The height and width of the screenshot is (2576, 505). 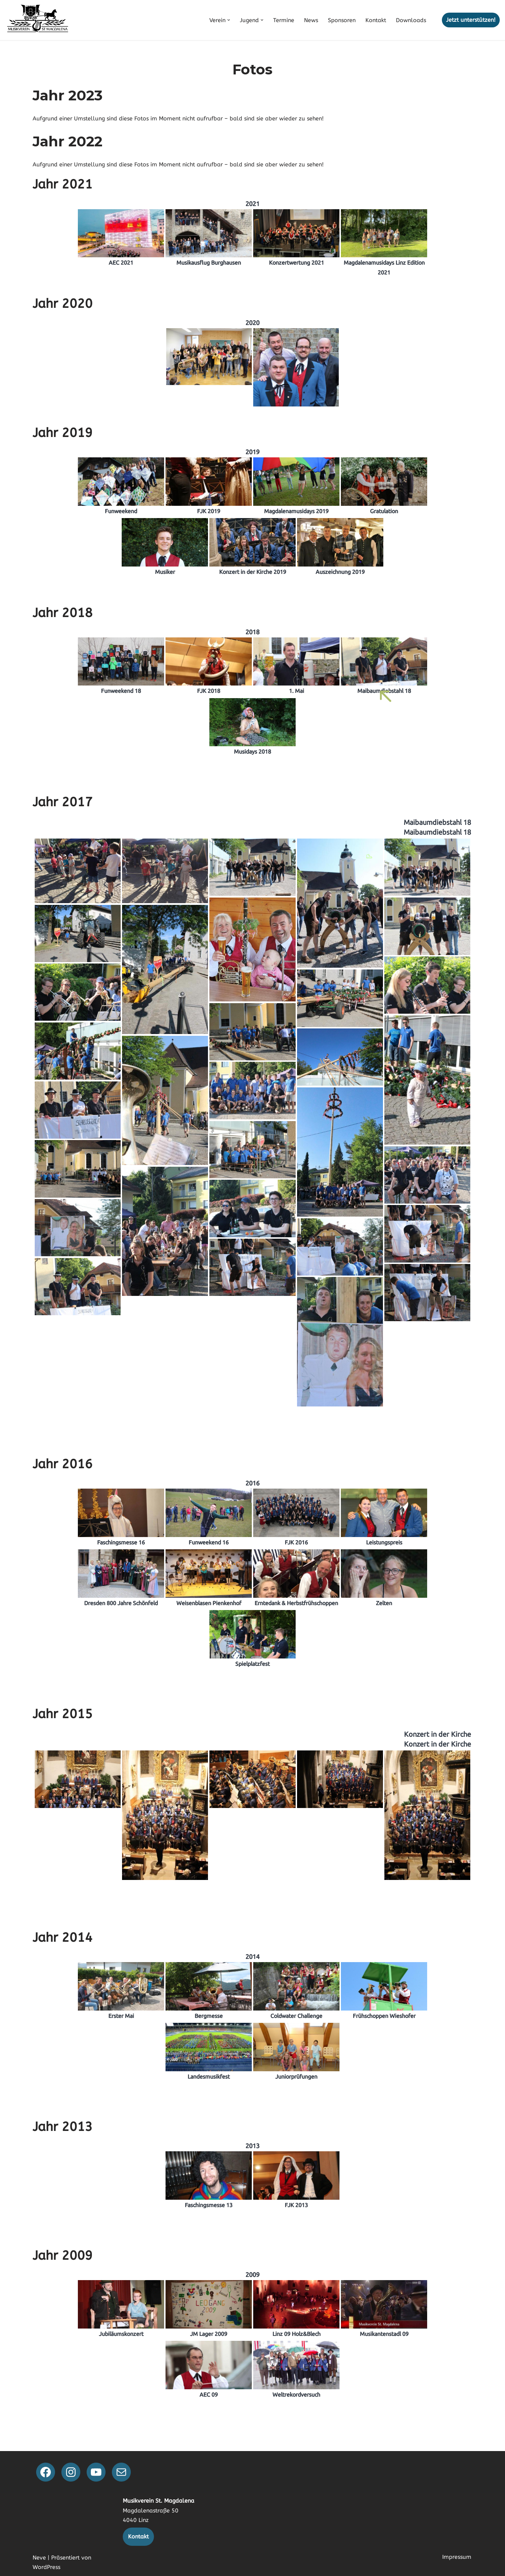 What do you see at coordinates (369, 856) in the screenshot?
I see `browse footwear or shoe products` at bounding box center [369, 856].